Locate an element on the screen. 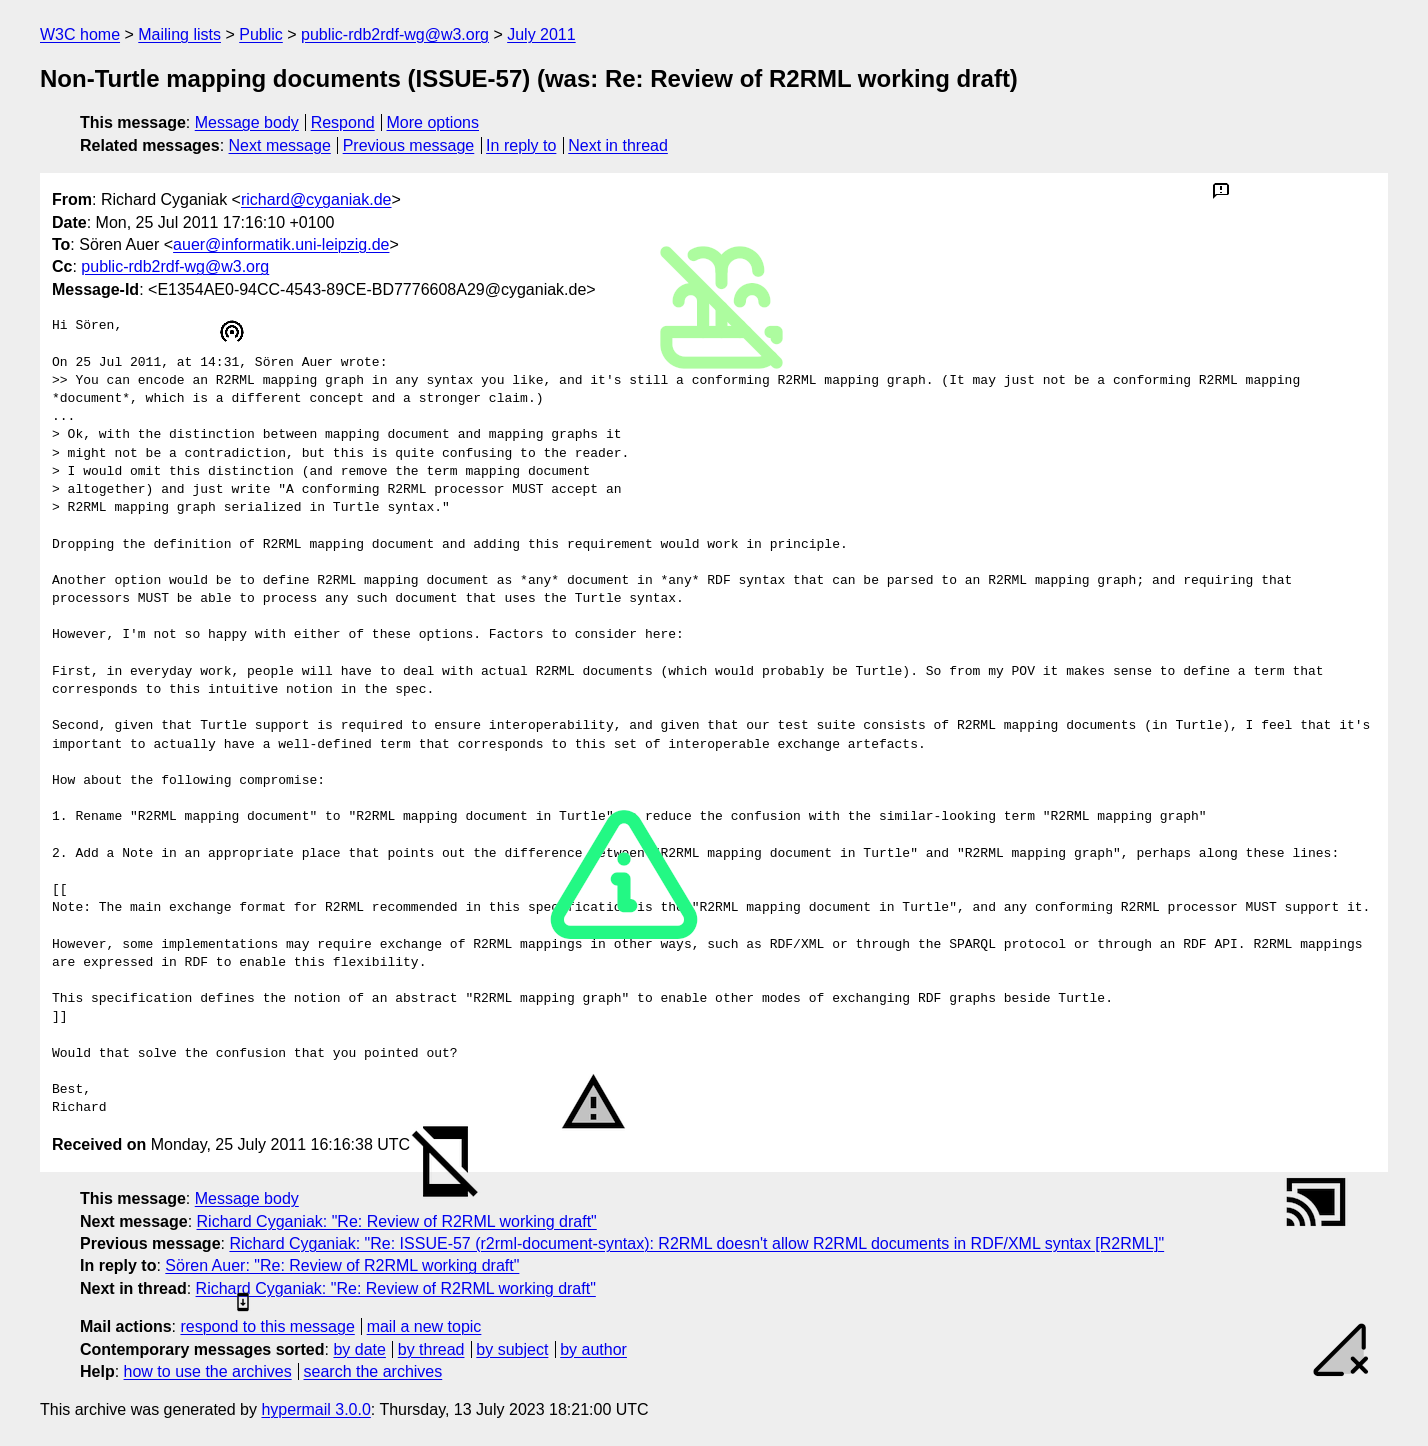 This screenshot has height=1446, width=1428. disable mobile device or phone features is located at coordinates (445, 1161).